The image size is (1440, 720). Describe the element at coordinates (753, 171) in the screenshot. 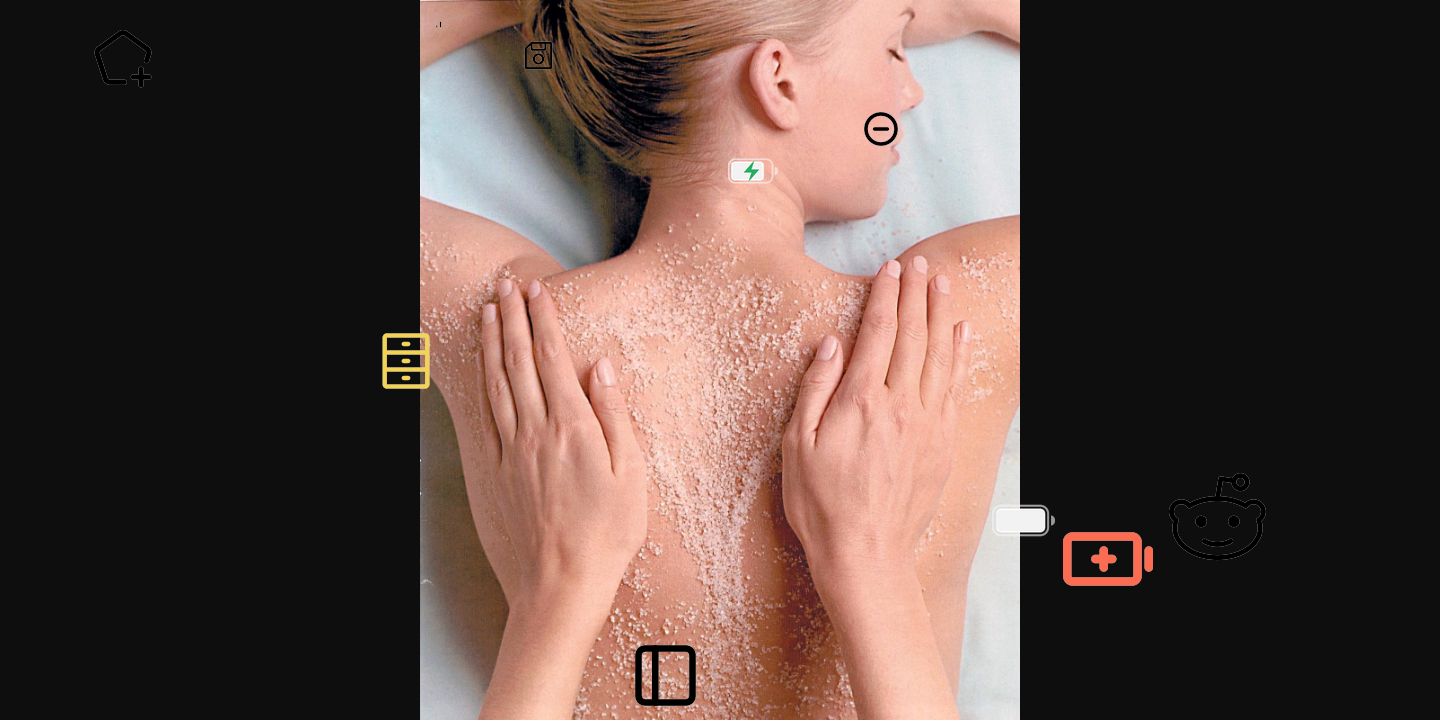

I see `indicates battery is charging at 80% capacity` at that location.